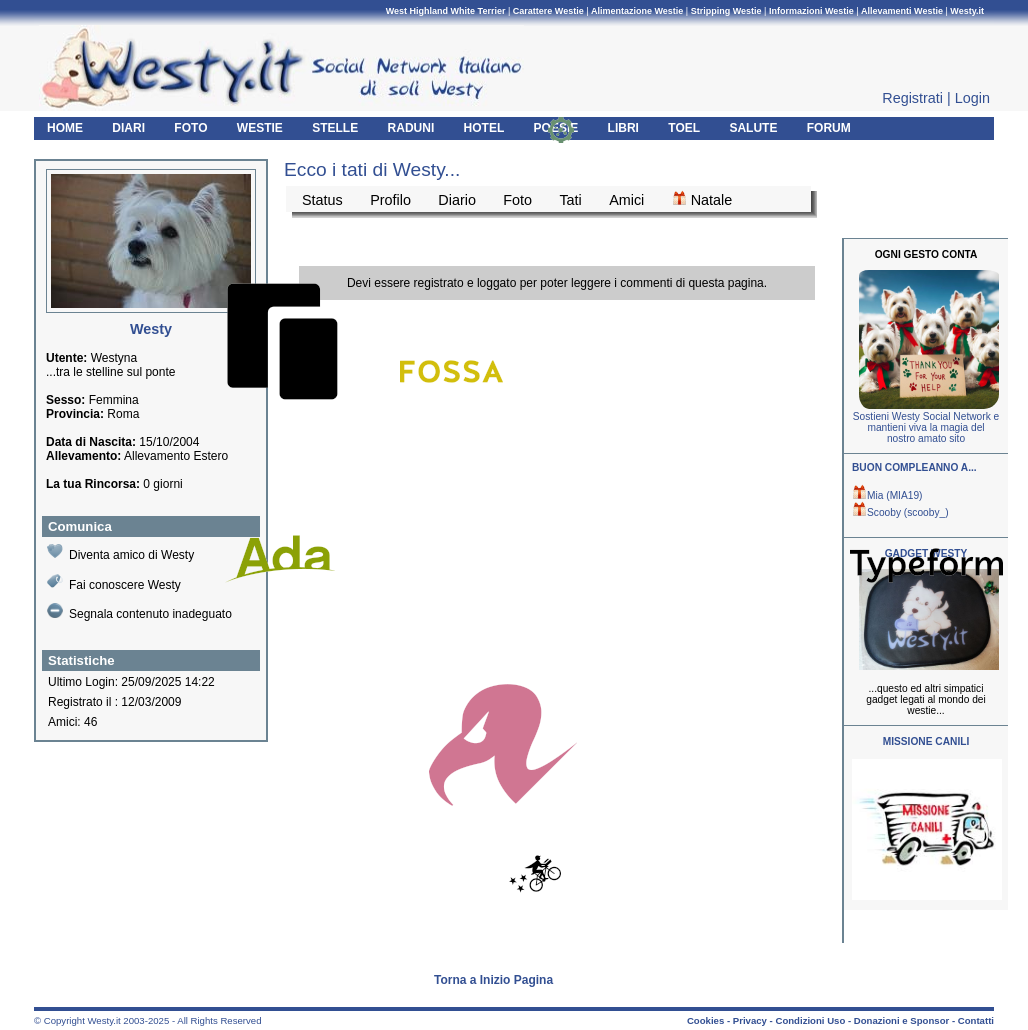  I want to click on Typeform logo, so click(926, 565).